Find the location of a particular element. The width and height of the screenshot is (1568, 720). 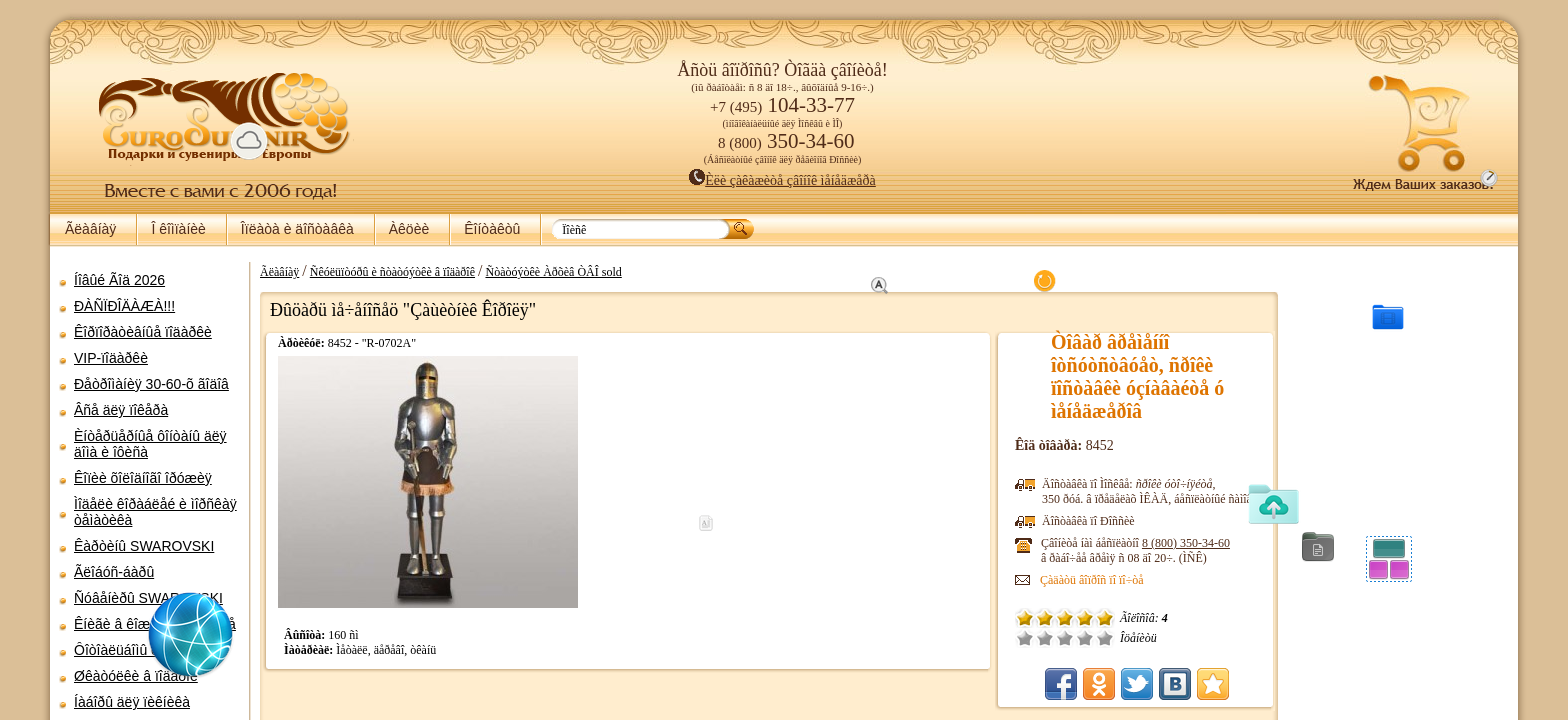

access windows update download folder is located at coordinates (1273, 505).